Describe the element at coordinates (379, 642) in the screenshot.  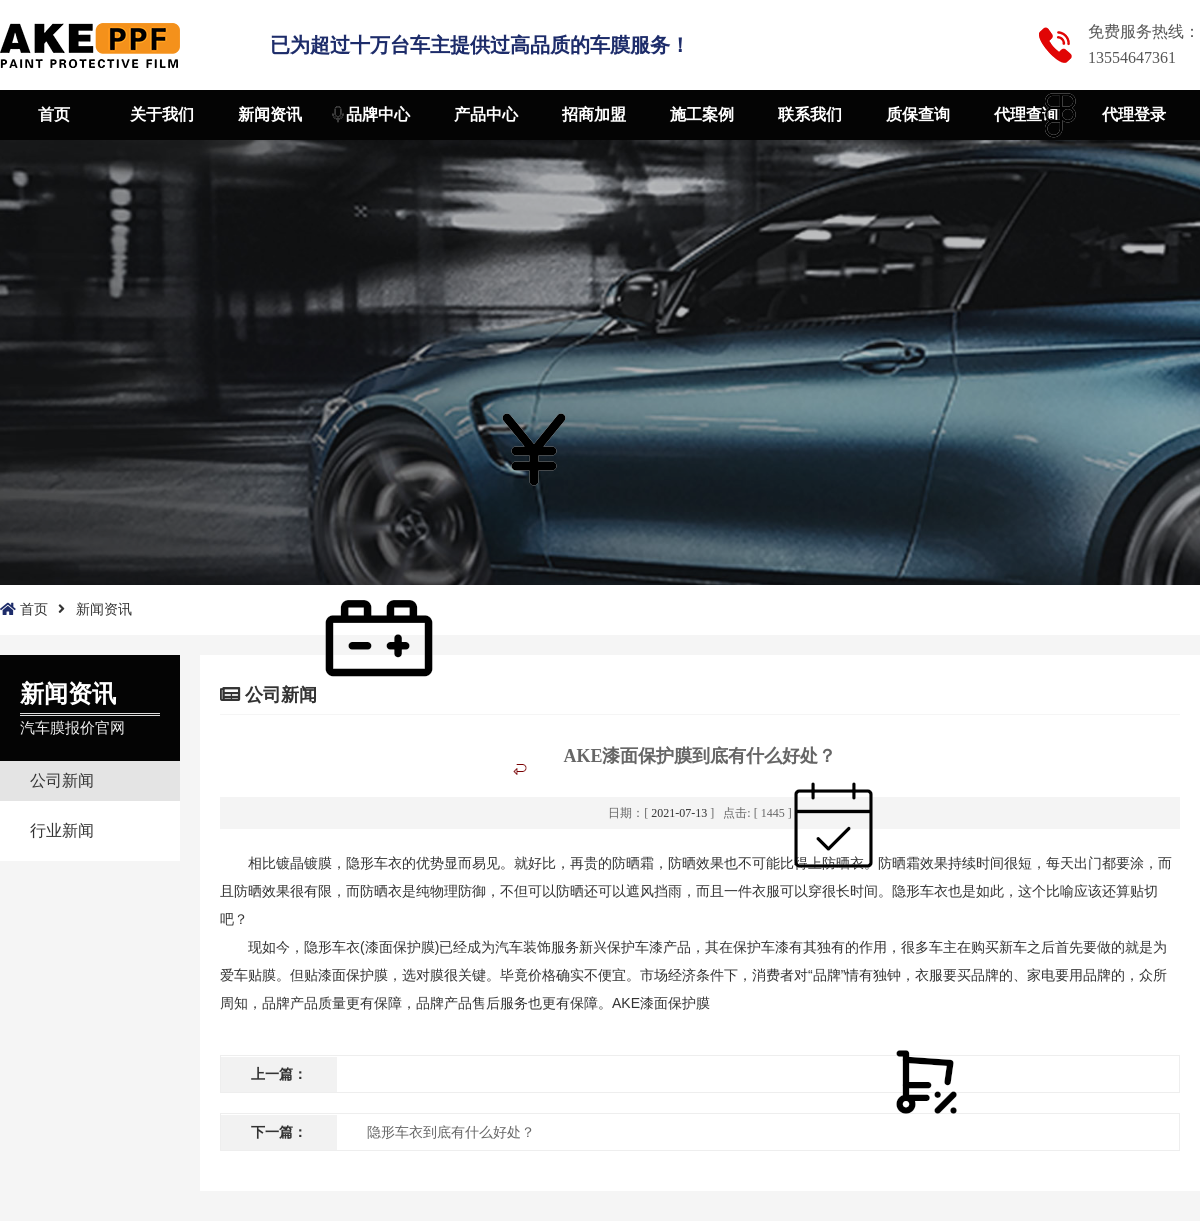
I see `check vehicle battery status` at that location.